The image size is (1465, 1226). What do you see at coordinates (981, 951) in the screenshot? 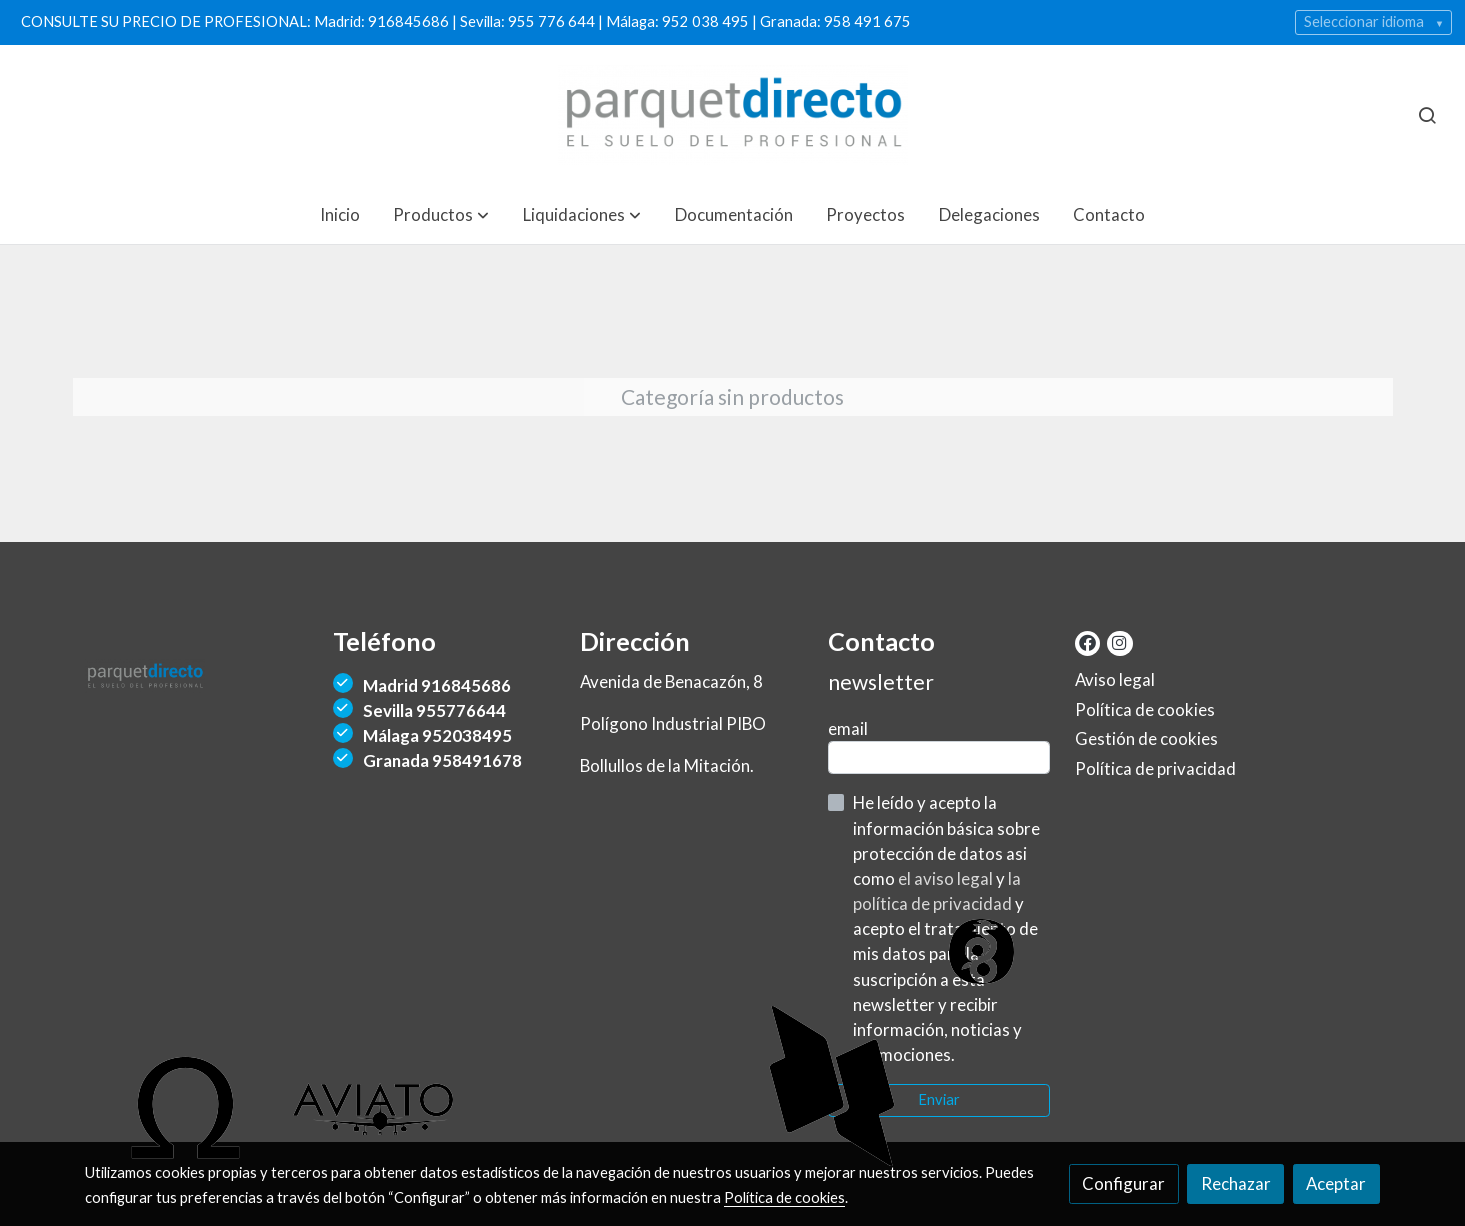
I see `open wireguard vpn settings` at bounding box center [981, 951].